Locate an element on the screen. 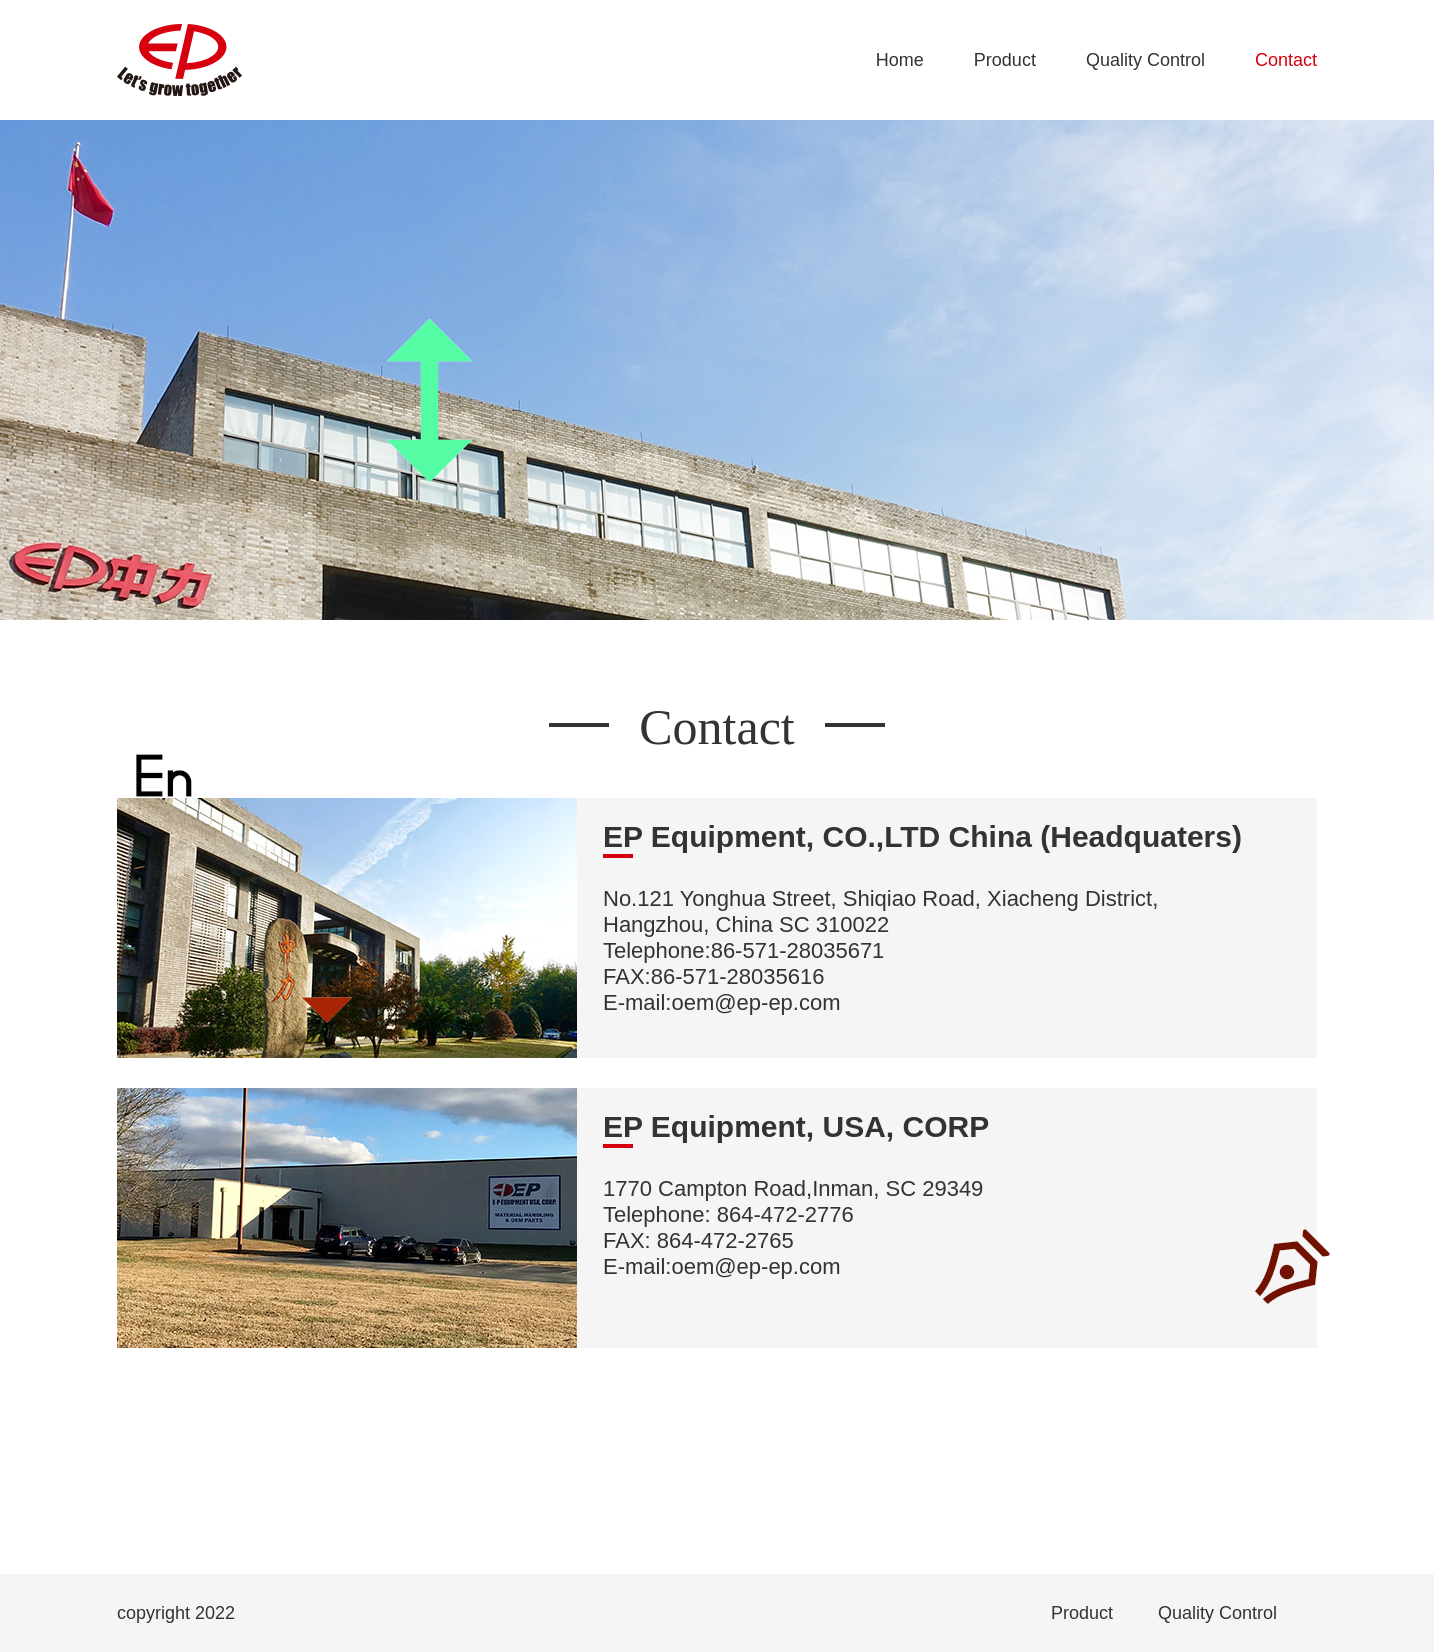 The width and height of the screenshot is (1434, 1652). expand content vertically is located at coordinates (429, 400).